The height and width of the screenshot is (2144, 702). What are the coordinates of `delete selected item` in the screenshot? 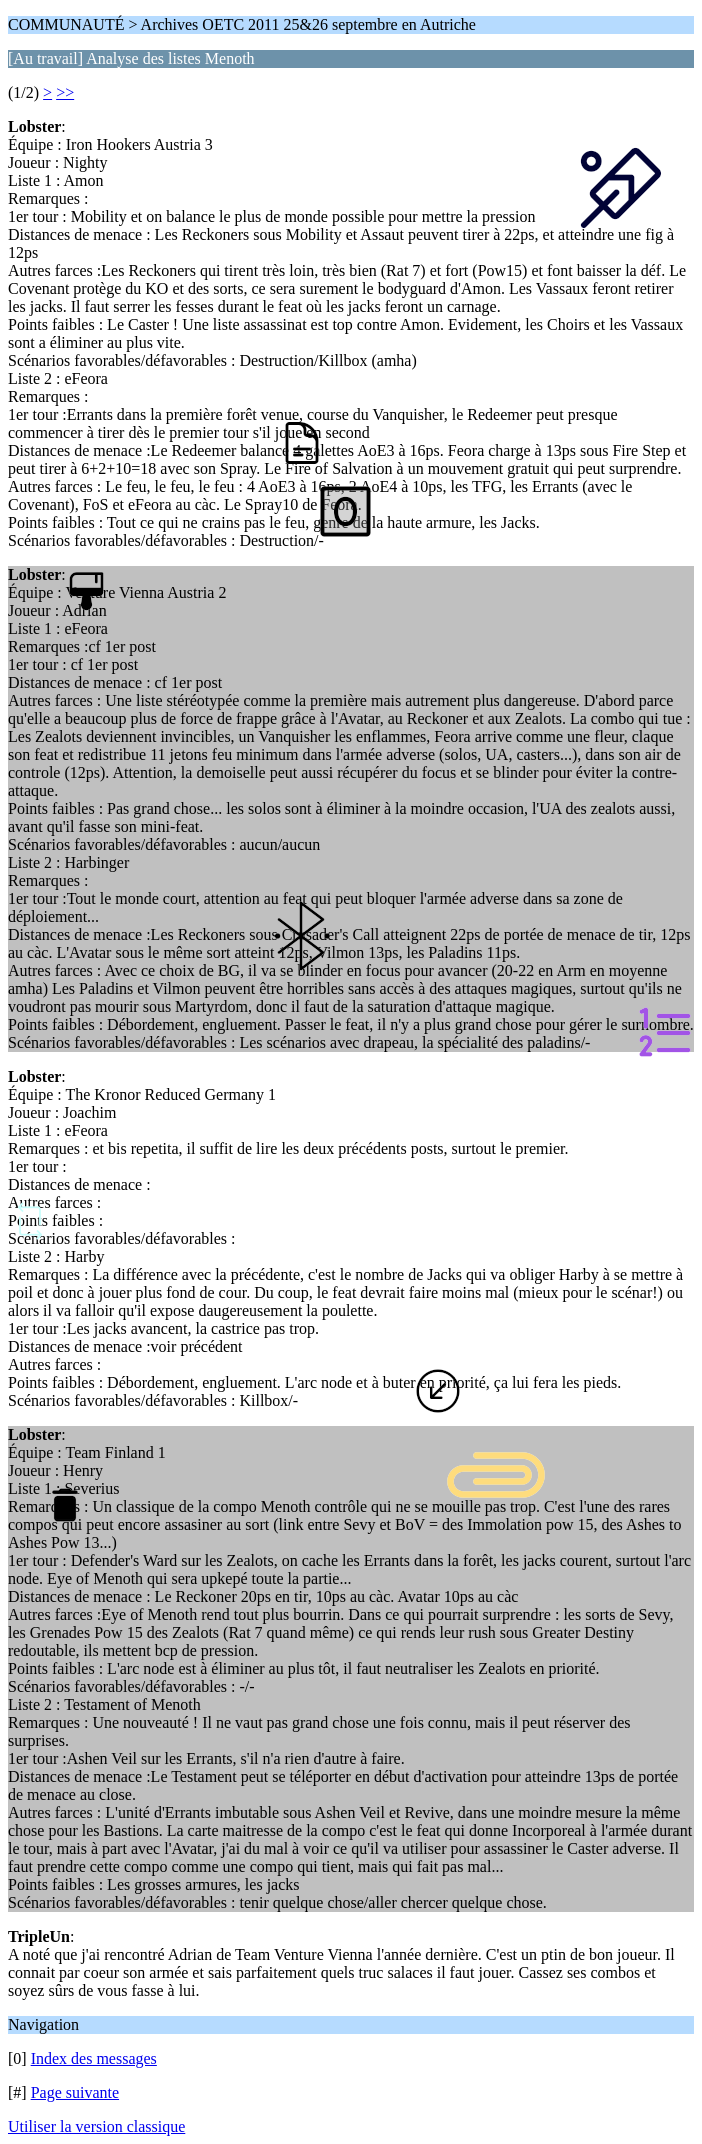 It's located at (65, 1505).